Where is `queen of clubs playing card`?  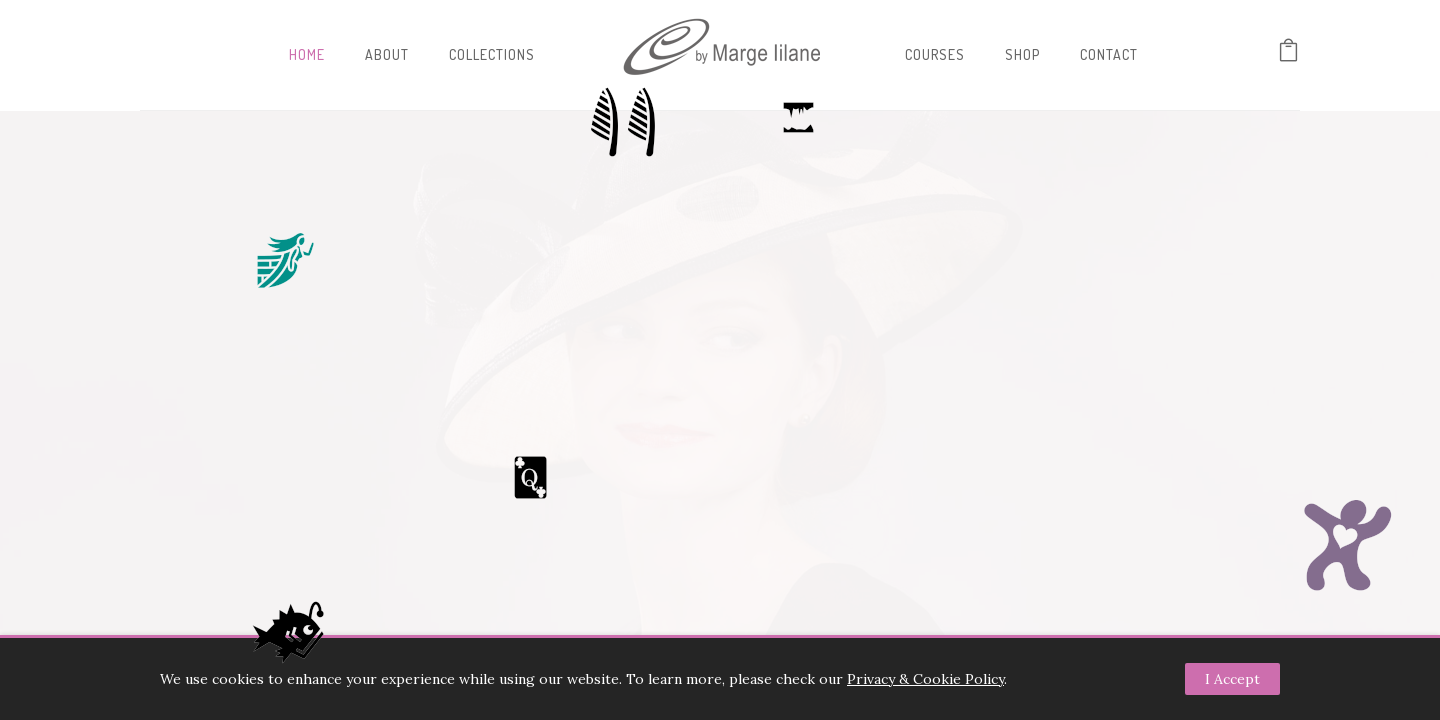 queen of clubs playing card is located at coordinates (530, 477).